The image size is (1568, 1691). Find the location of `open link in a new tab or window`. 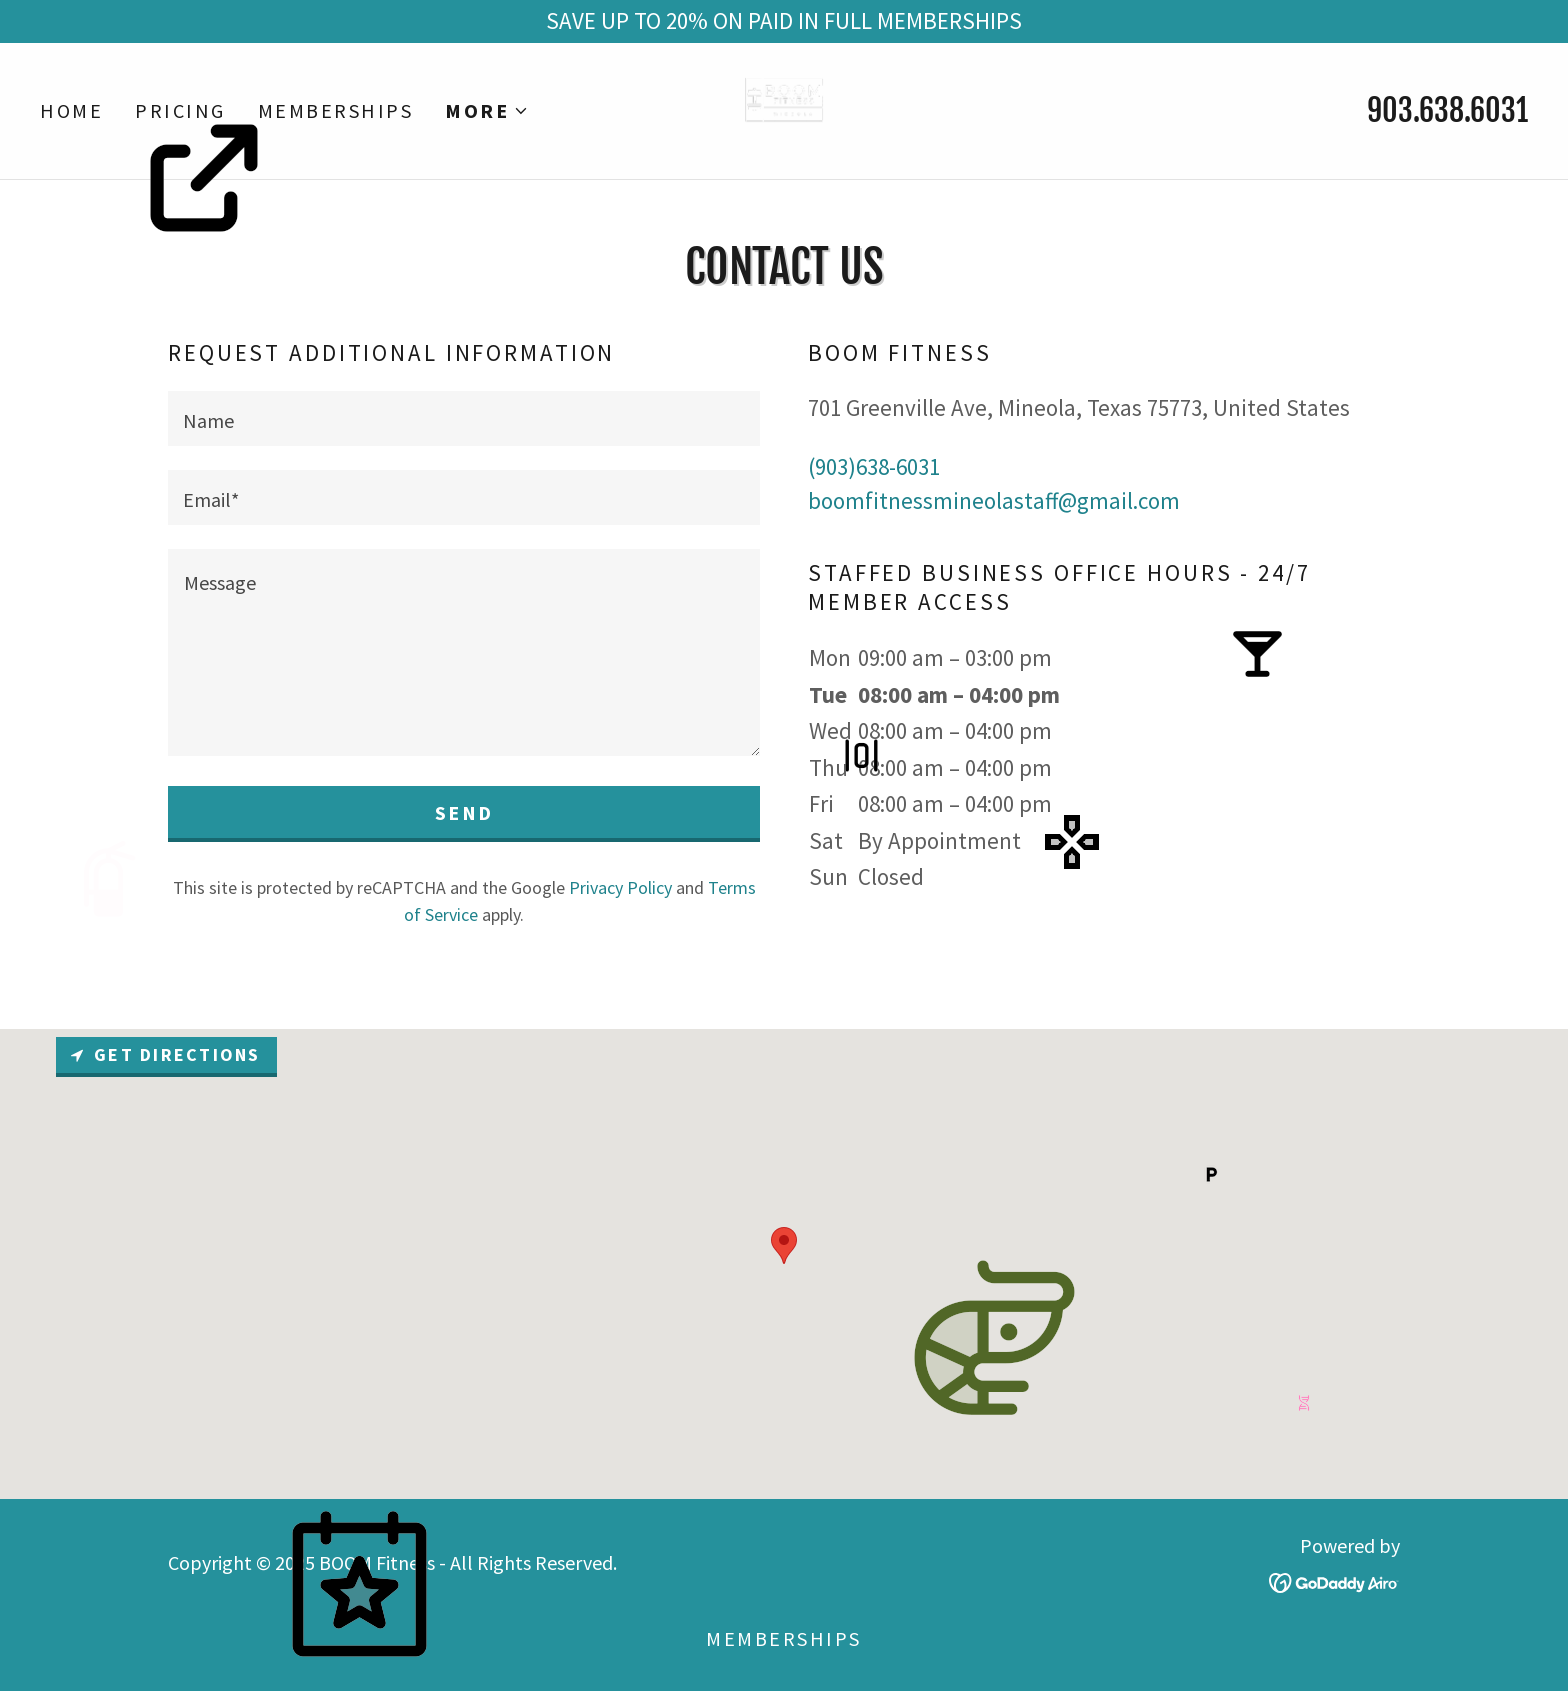

open link in a new tab or window is located at coordinates (204, 178).